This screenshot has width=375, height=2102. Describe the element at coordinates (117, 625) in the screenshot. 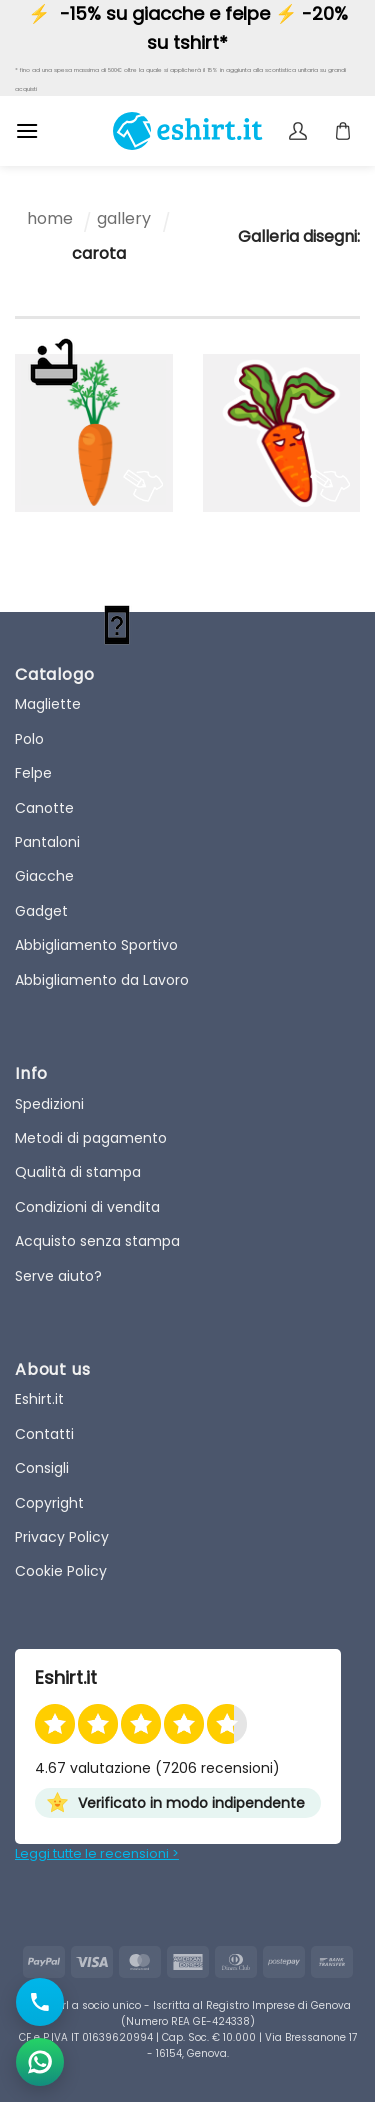

I see `unknown or unrecognized device connected` at that location.